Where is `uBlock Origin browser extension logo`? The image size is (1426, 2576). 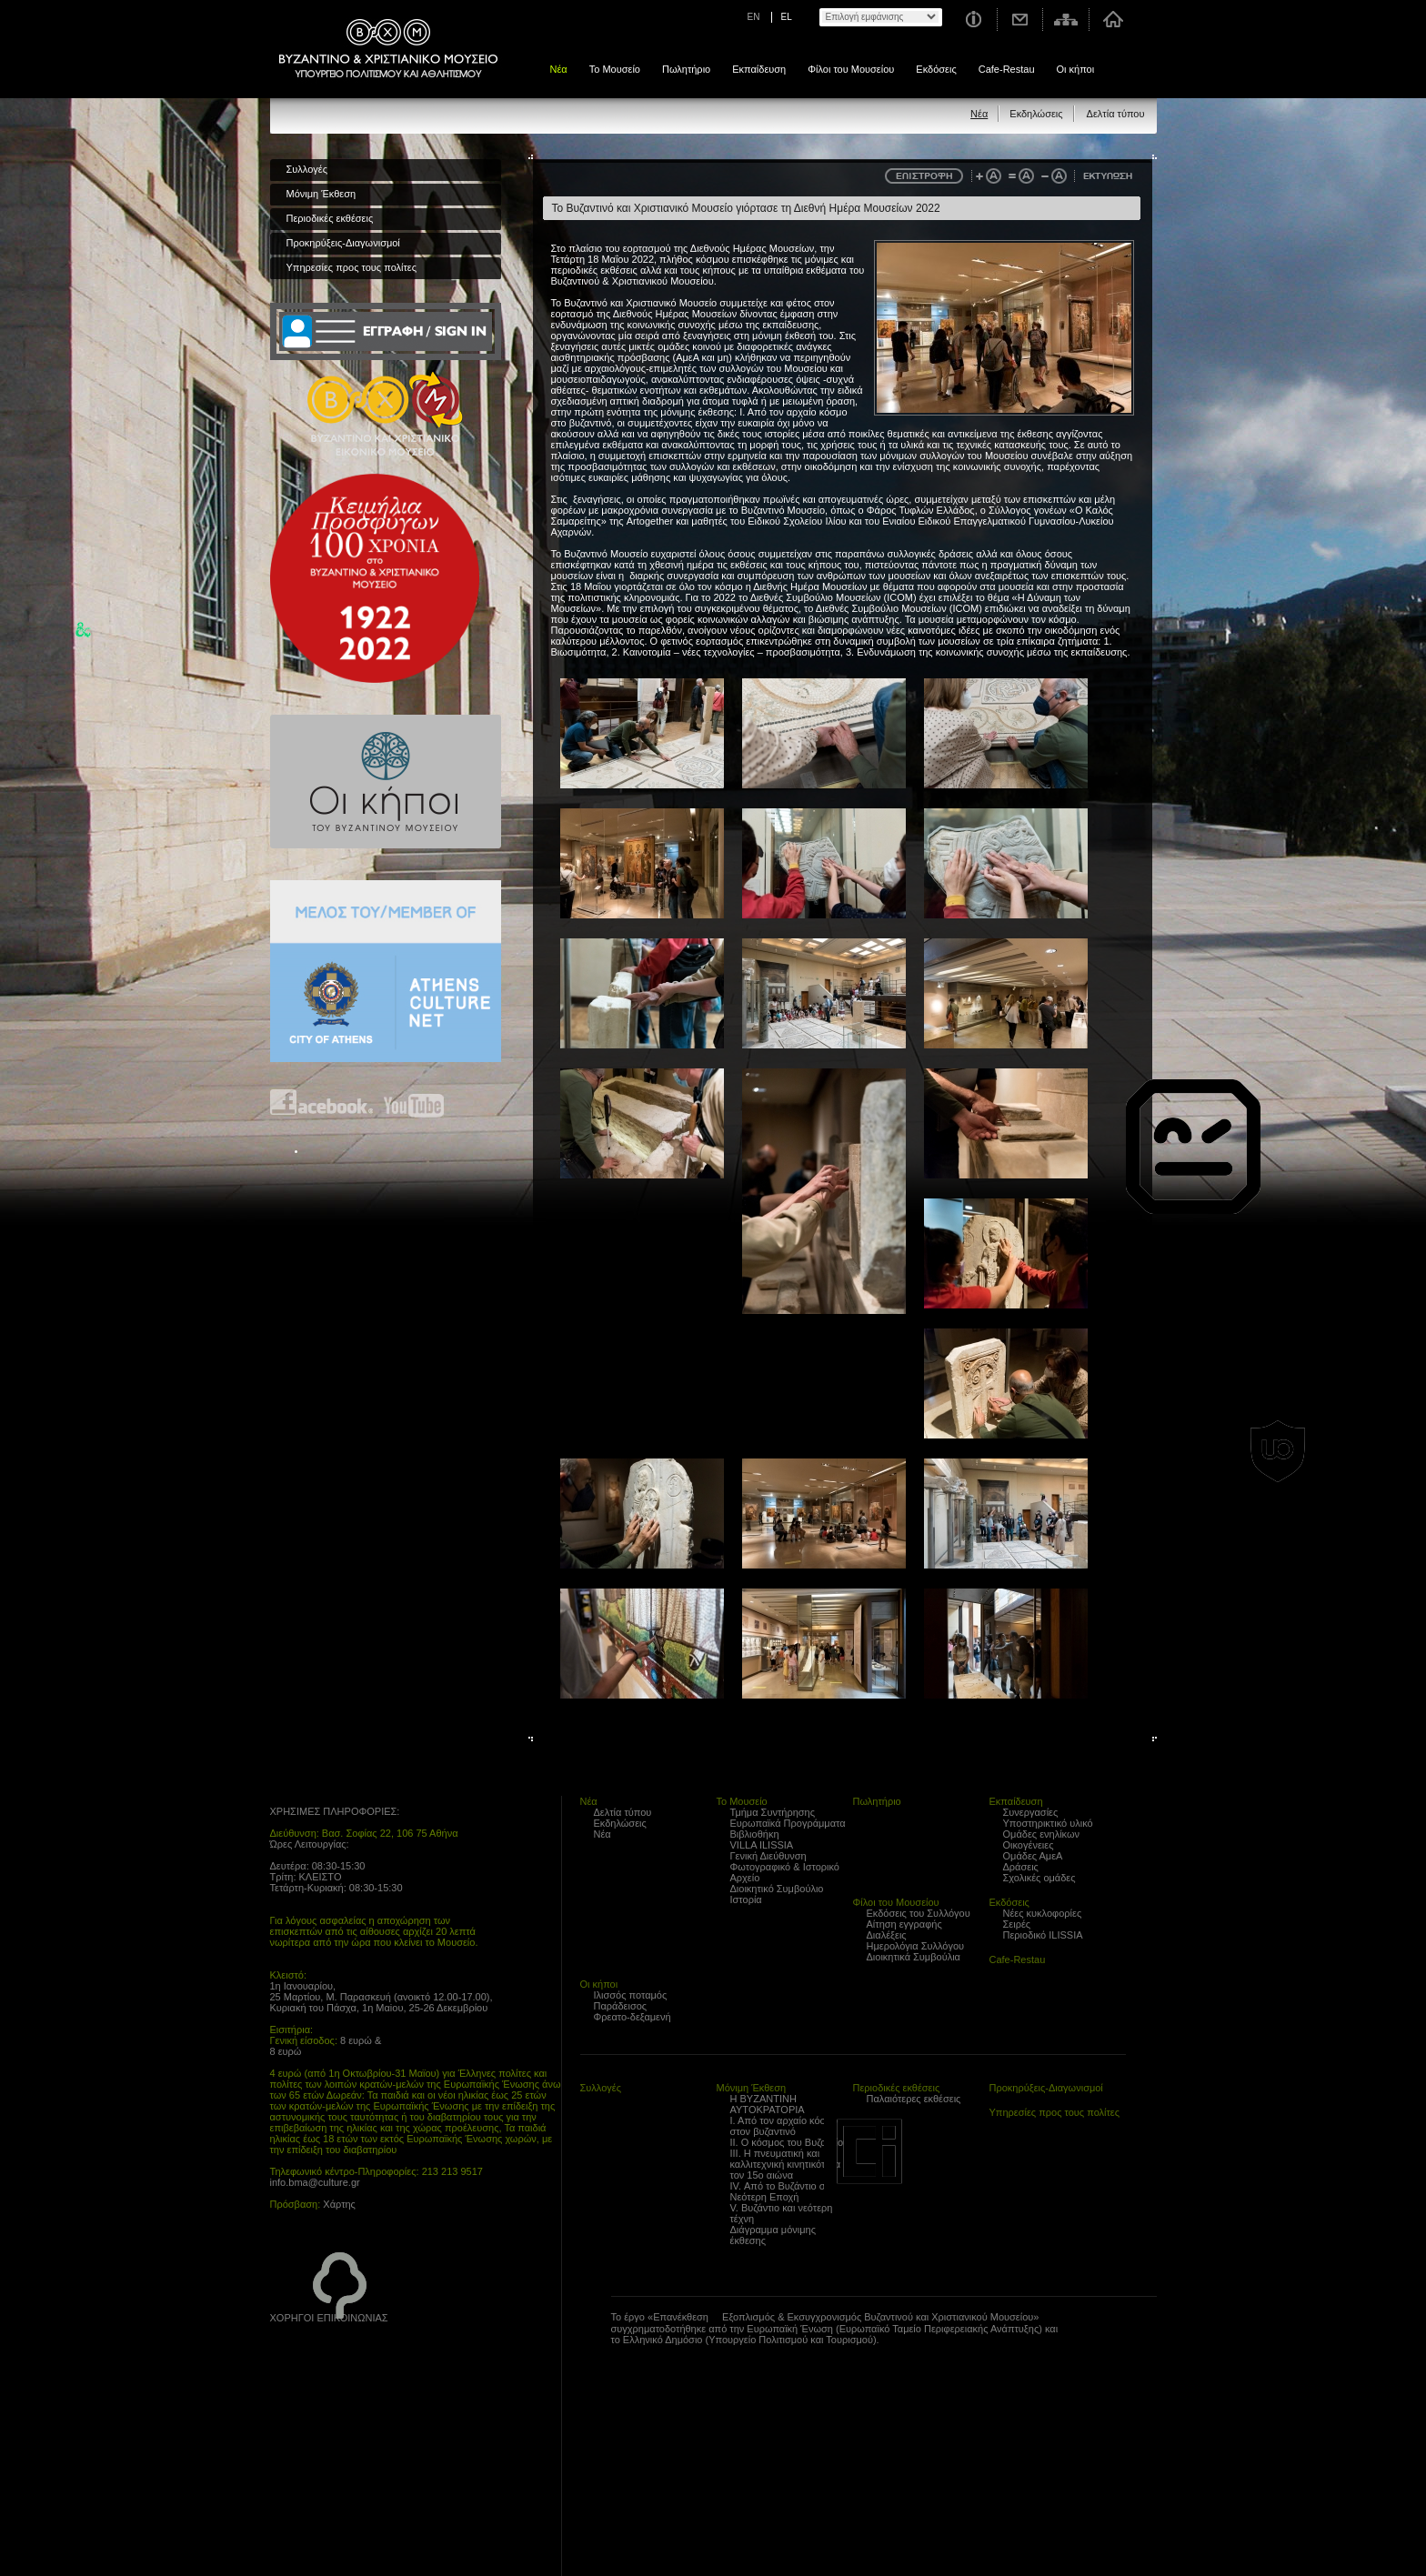 uBlock Origin browser extension logo is located at coordinates (1278, 1451).